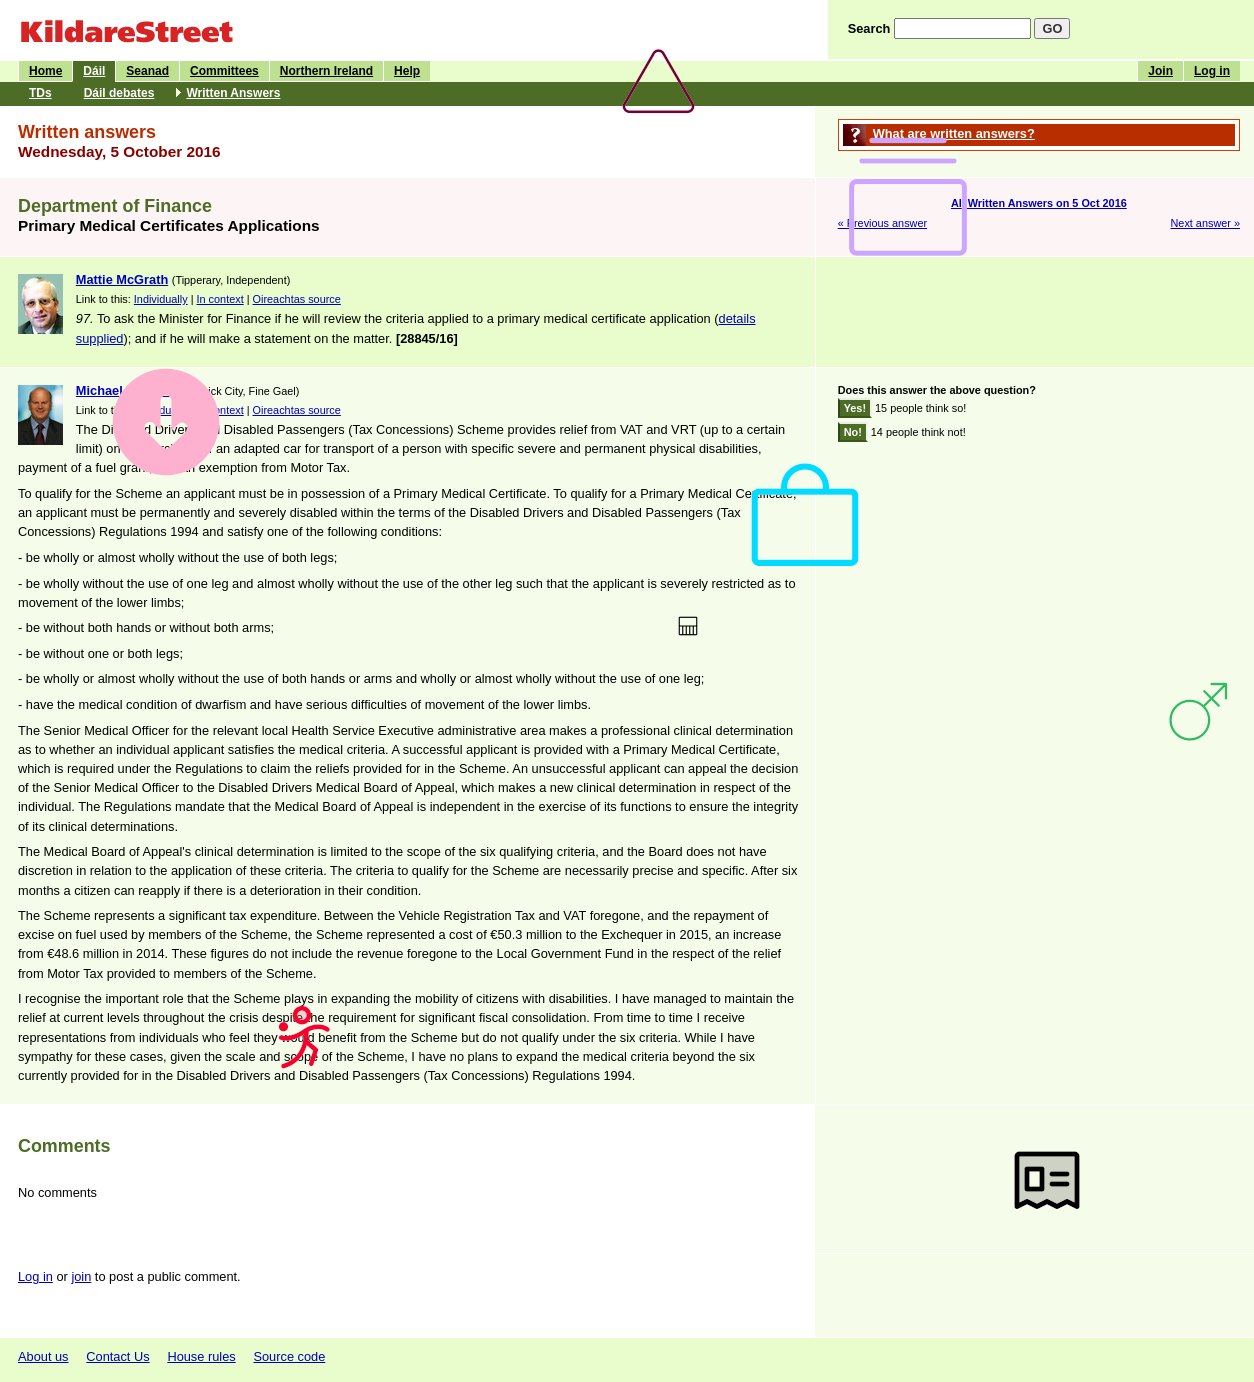 This screenshot has width=1254, height=1382. I want to click on toggle bottom panel visibility, so click(688, 626).